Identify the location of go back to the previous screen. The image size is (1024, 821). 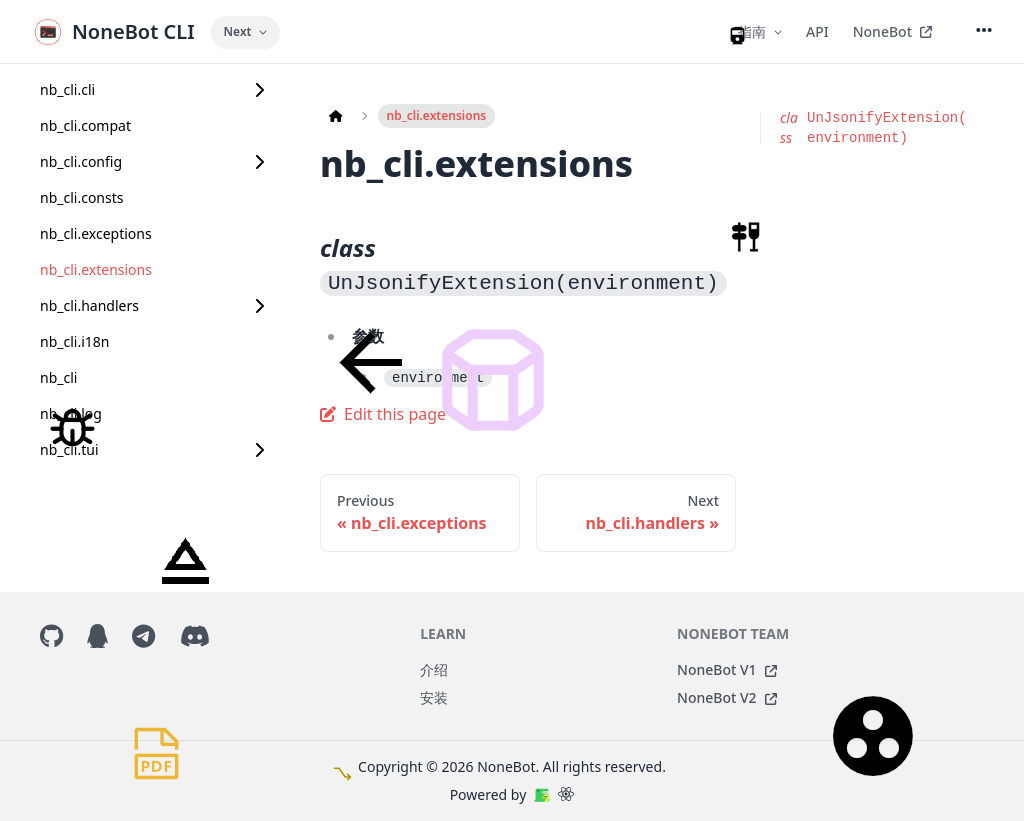
(370, 362).